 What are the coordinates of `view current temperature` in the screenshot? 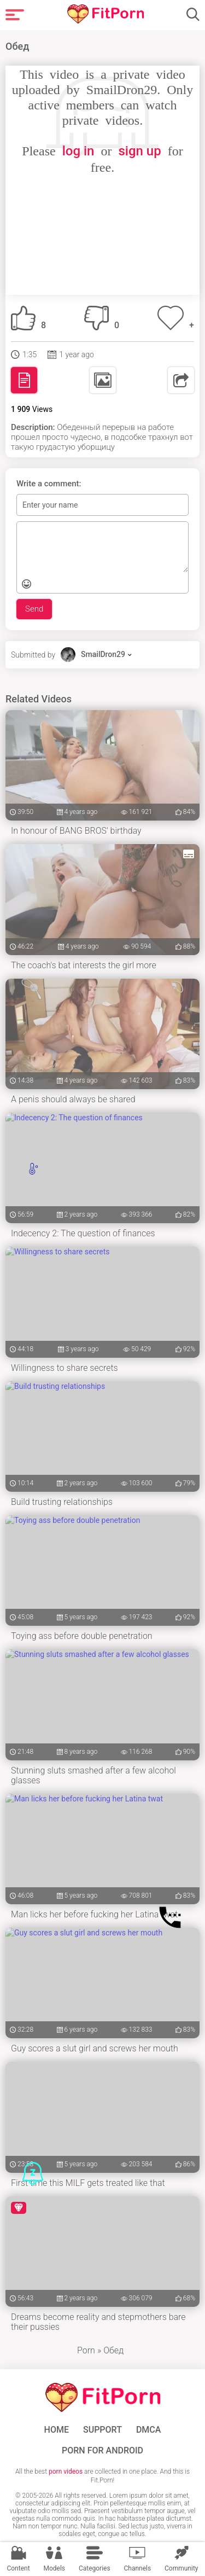 It's located at (32, 1168).